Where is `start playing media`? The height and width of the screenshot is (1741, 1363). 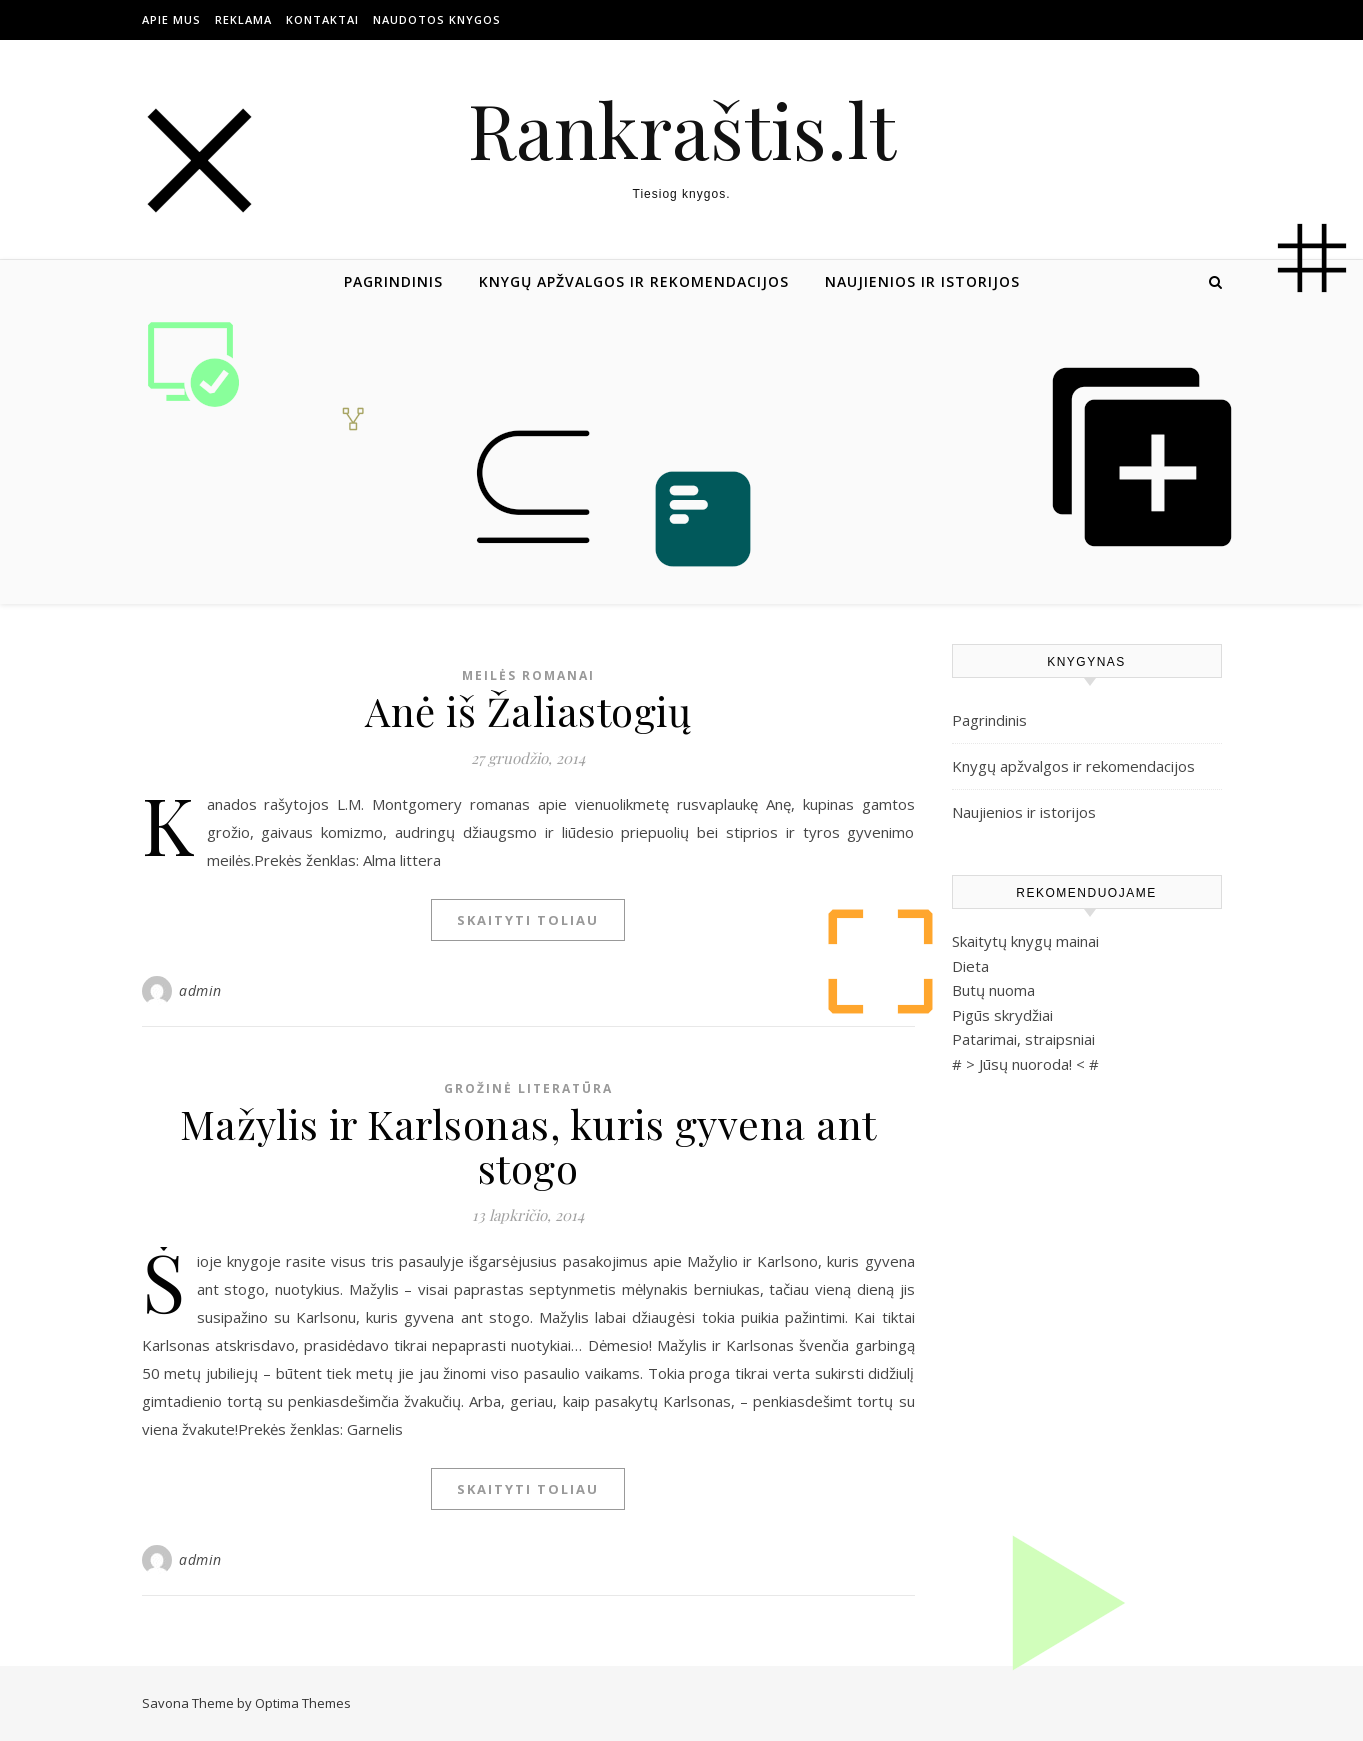
start playing media is located at coordinates (1069, 1603).